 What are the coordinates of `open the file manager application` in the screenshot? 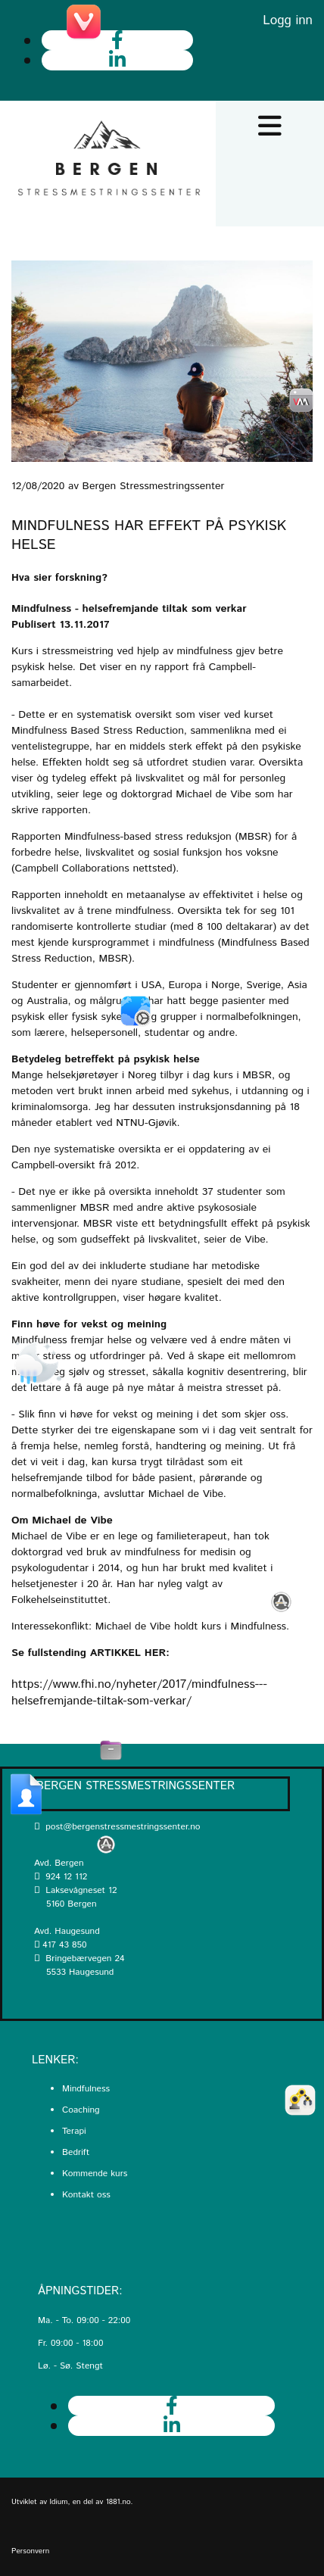 It's located at (111, 1750).